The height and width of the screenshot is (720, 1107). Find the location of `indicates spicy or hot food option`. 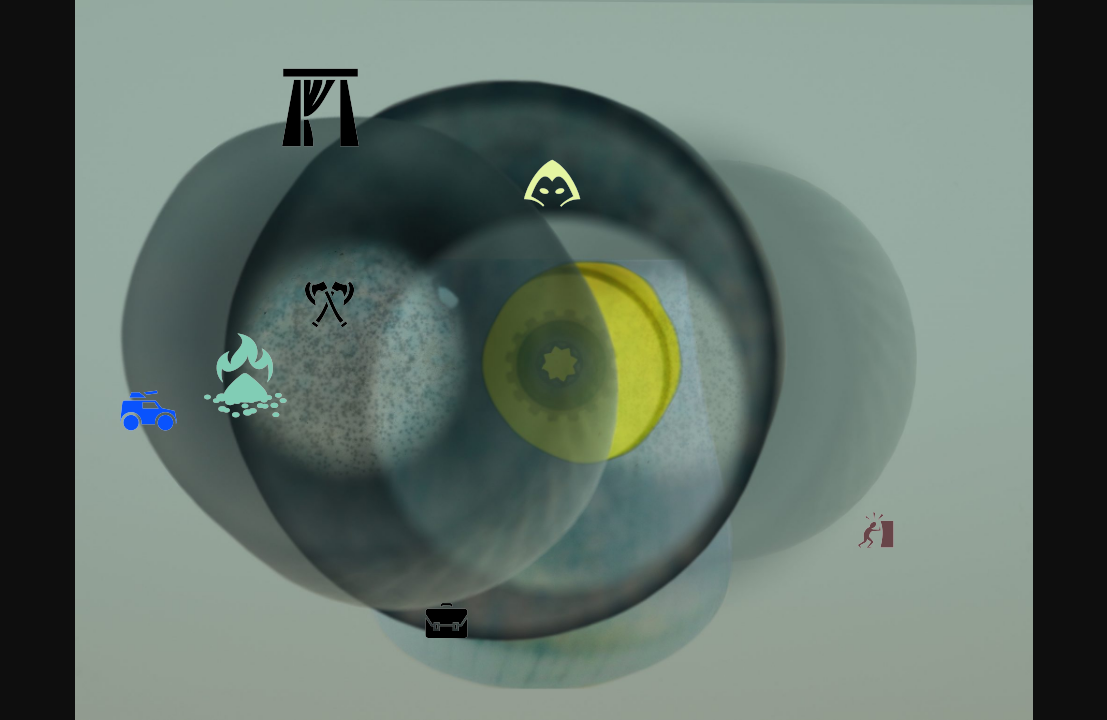

indicates spicy or hot food option is located at coordinates (246, 376).